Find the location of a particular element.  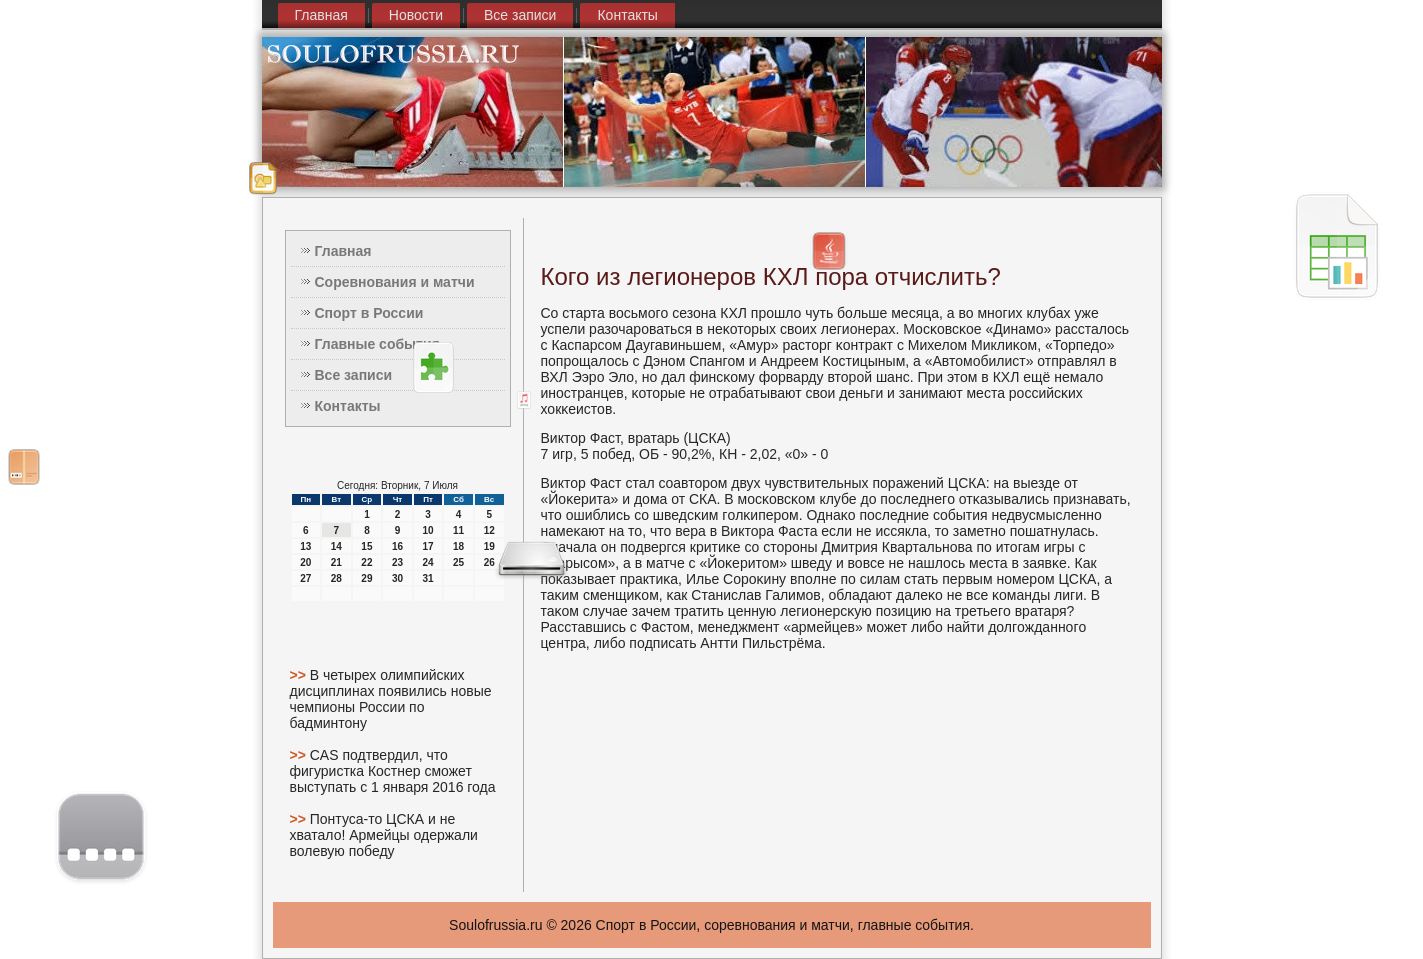

open cinnamon desktop settings panel is located at coordinates (101, 838).